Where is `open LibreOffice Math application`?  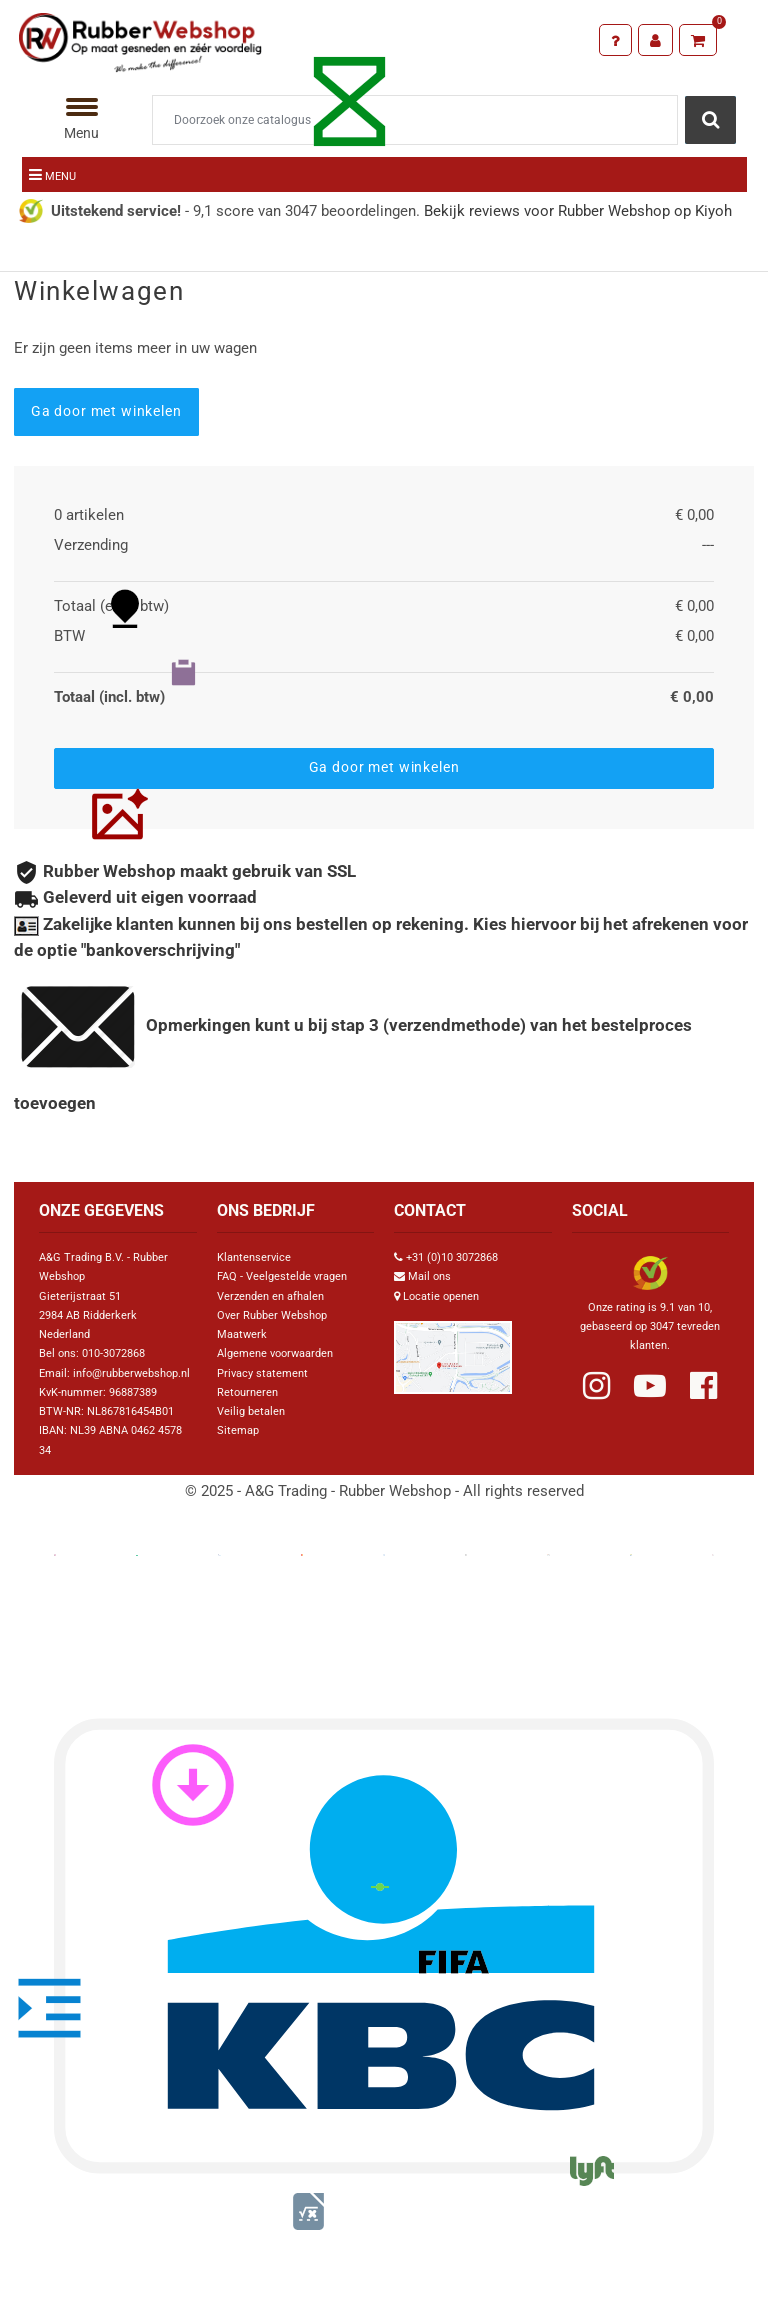
open LibreOffice Math application is located at coordinates (308, 2211).